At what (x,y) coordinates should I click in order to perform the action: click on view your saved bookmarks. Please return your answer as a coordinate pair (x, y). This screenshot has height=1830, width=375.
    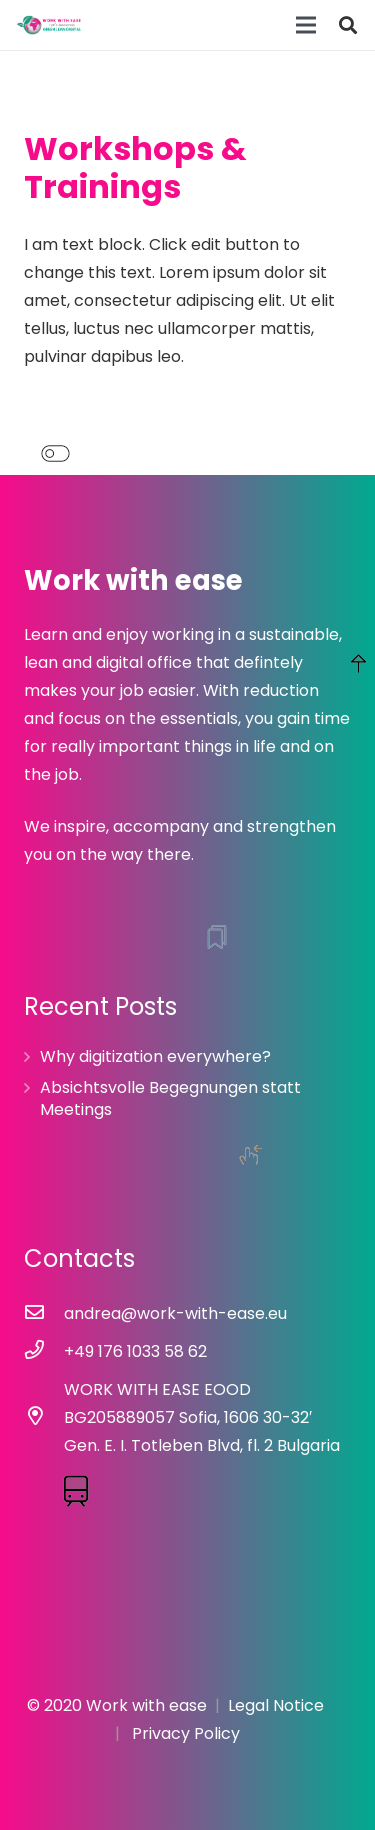
    Looking at the image, I should click on (217, 937).